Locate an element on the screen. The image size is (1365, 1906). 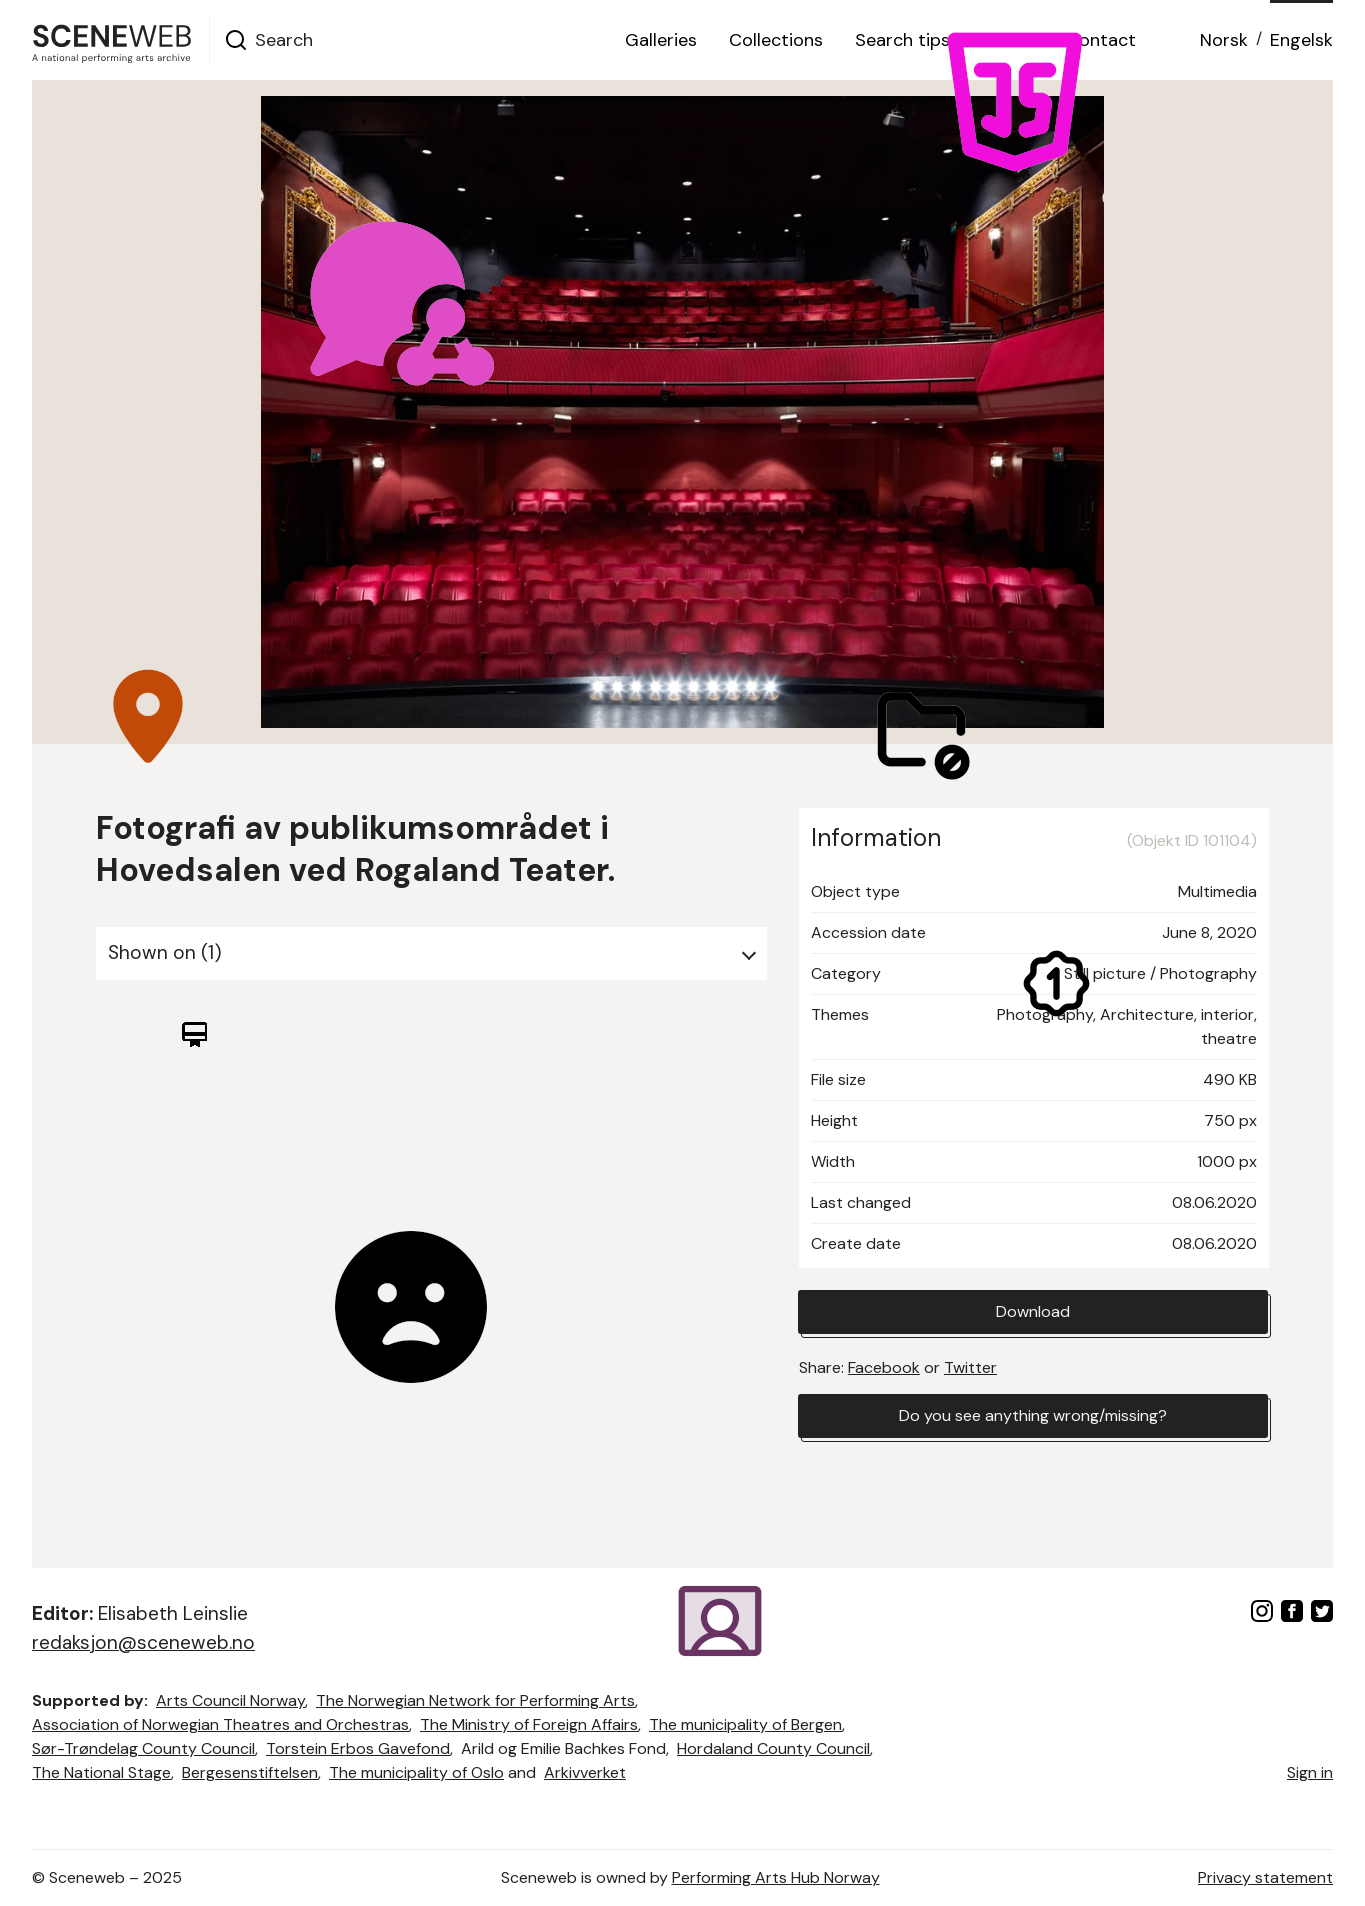
view or set a location on the map is located at coordinates (148, 716).